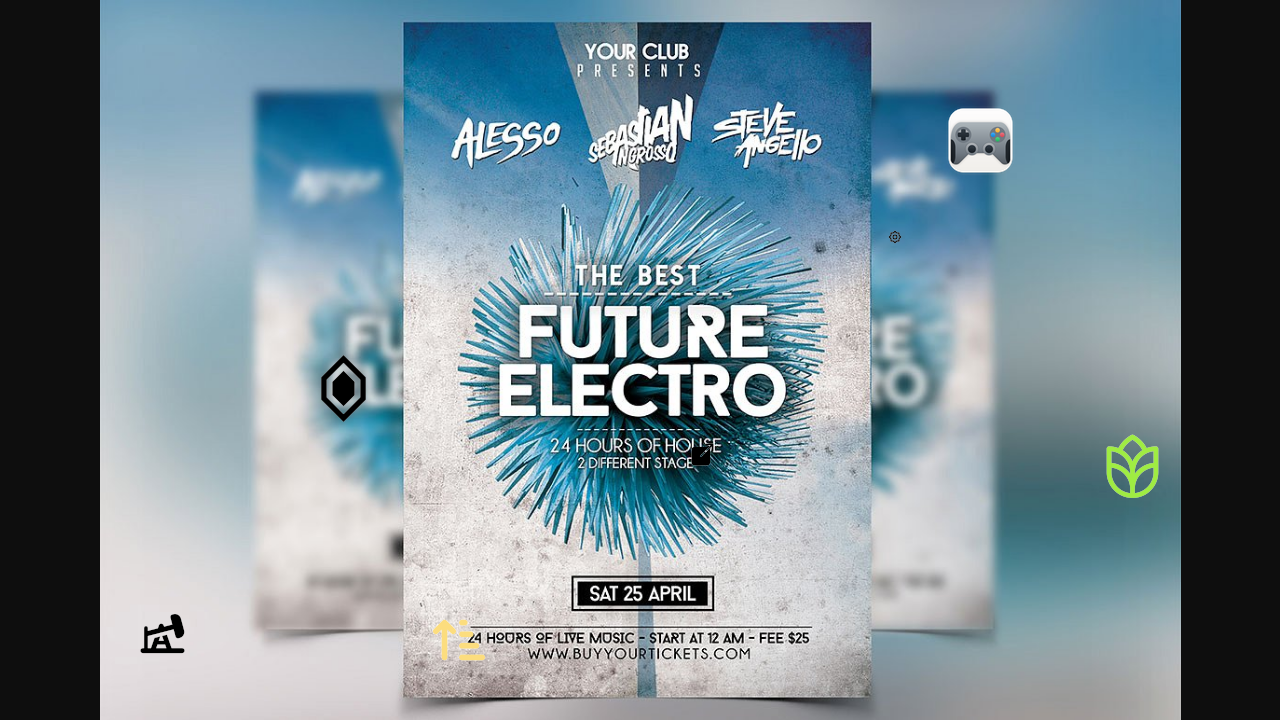 The width and height of the screenshot is (1280, 720). Describe the element at coordinates (162, 633) in the screenshot. I see `represents oil and gas industry or energy sector` at that location.